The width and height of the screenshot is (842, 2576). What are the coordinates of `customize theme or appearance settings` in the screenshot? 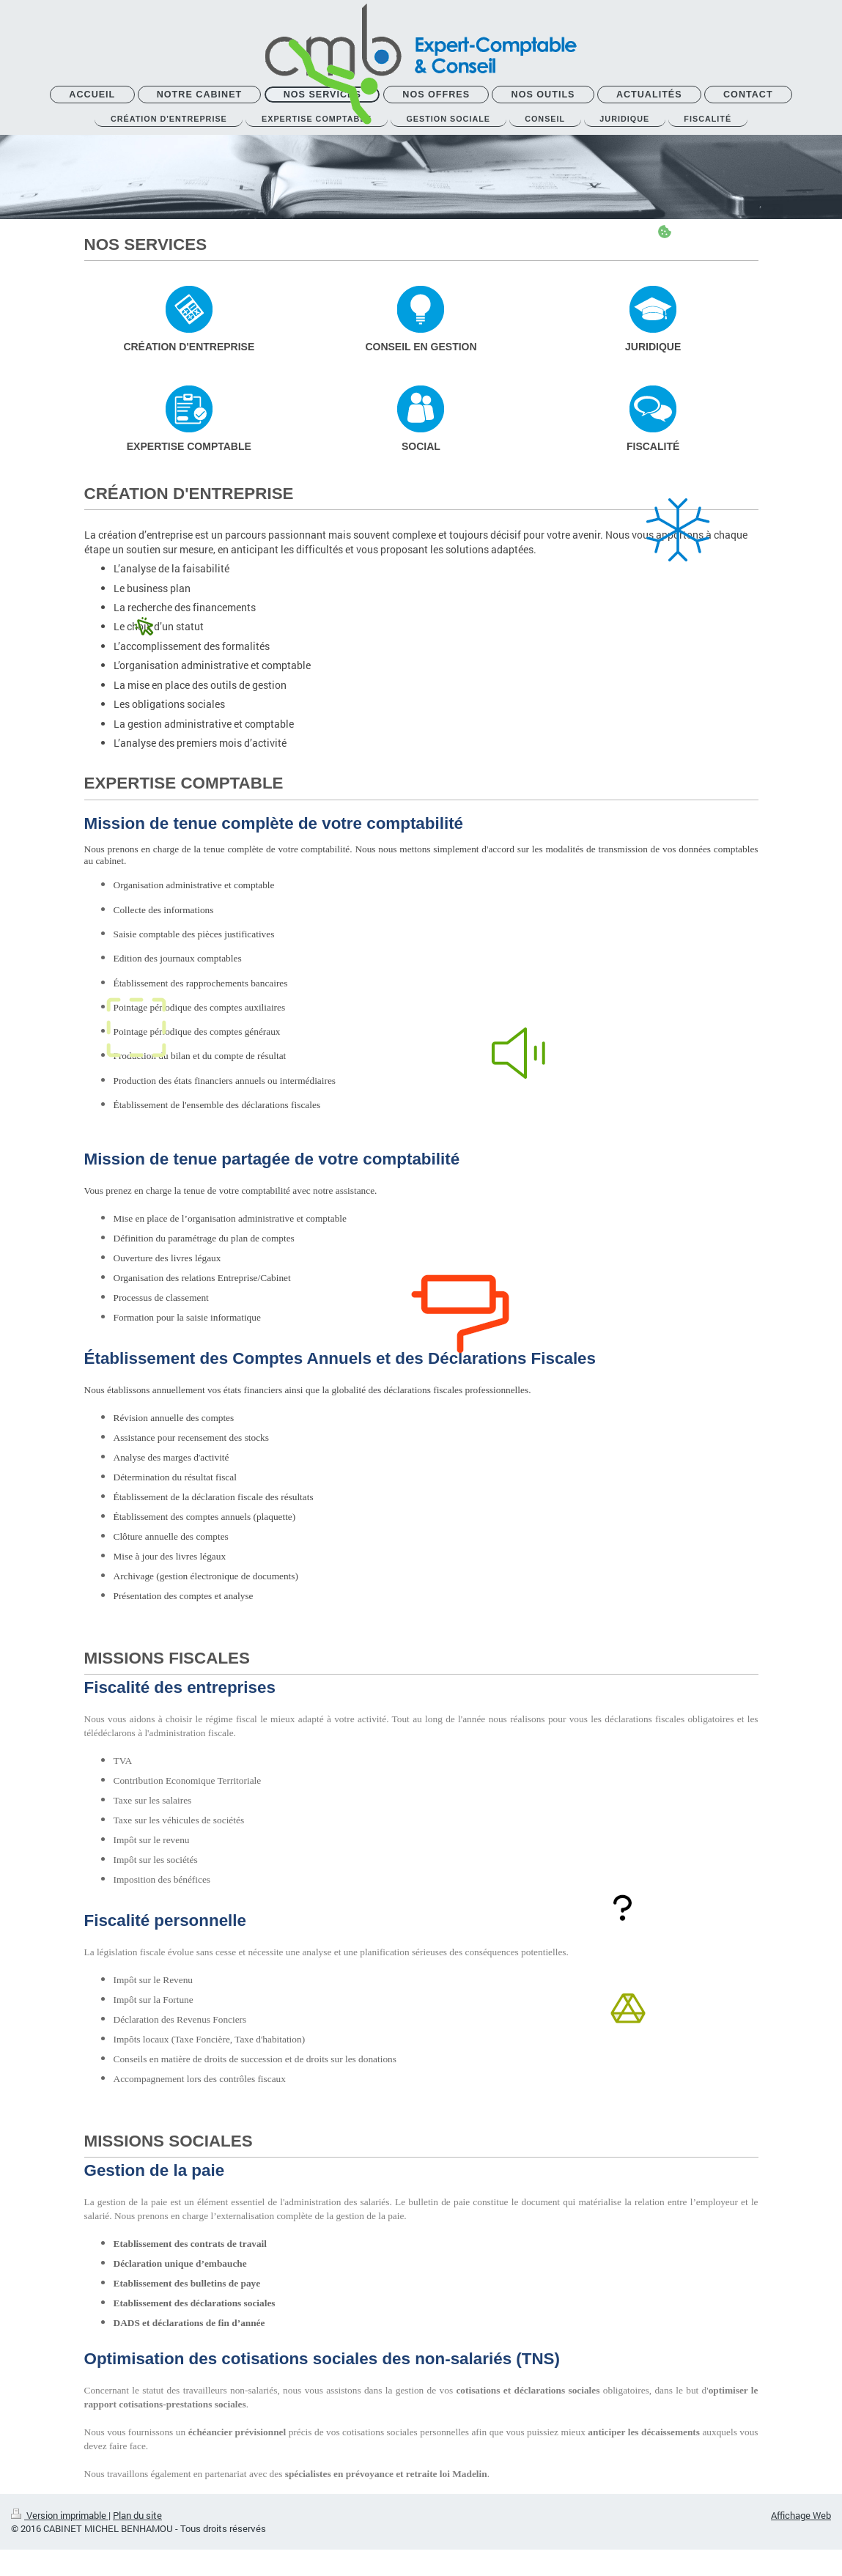 It's located at (460, 1307).